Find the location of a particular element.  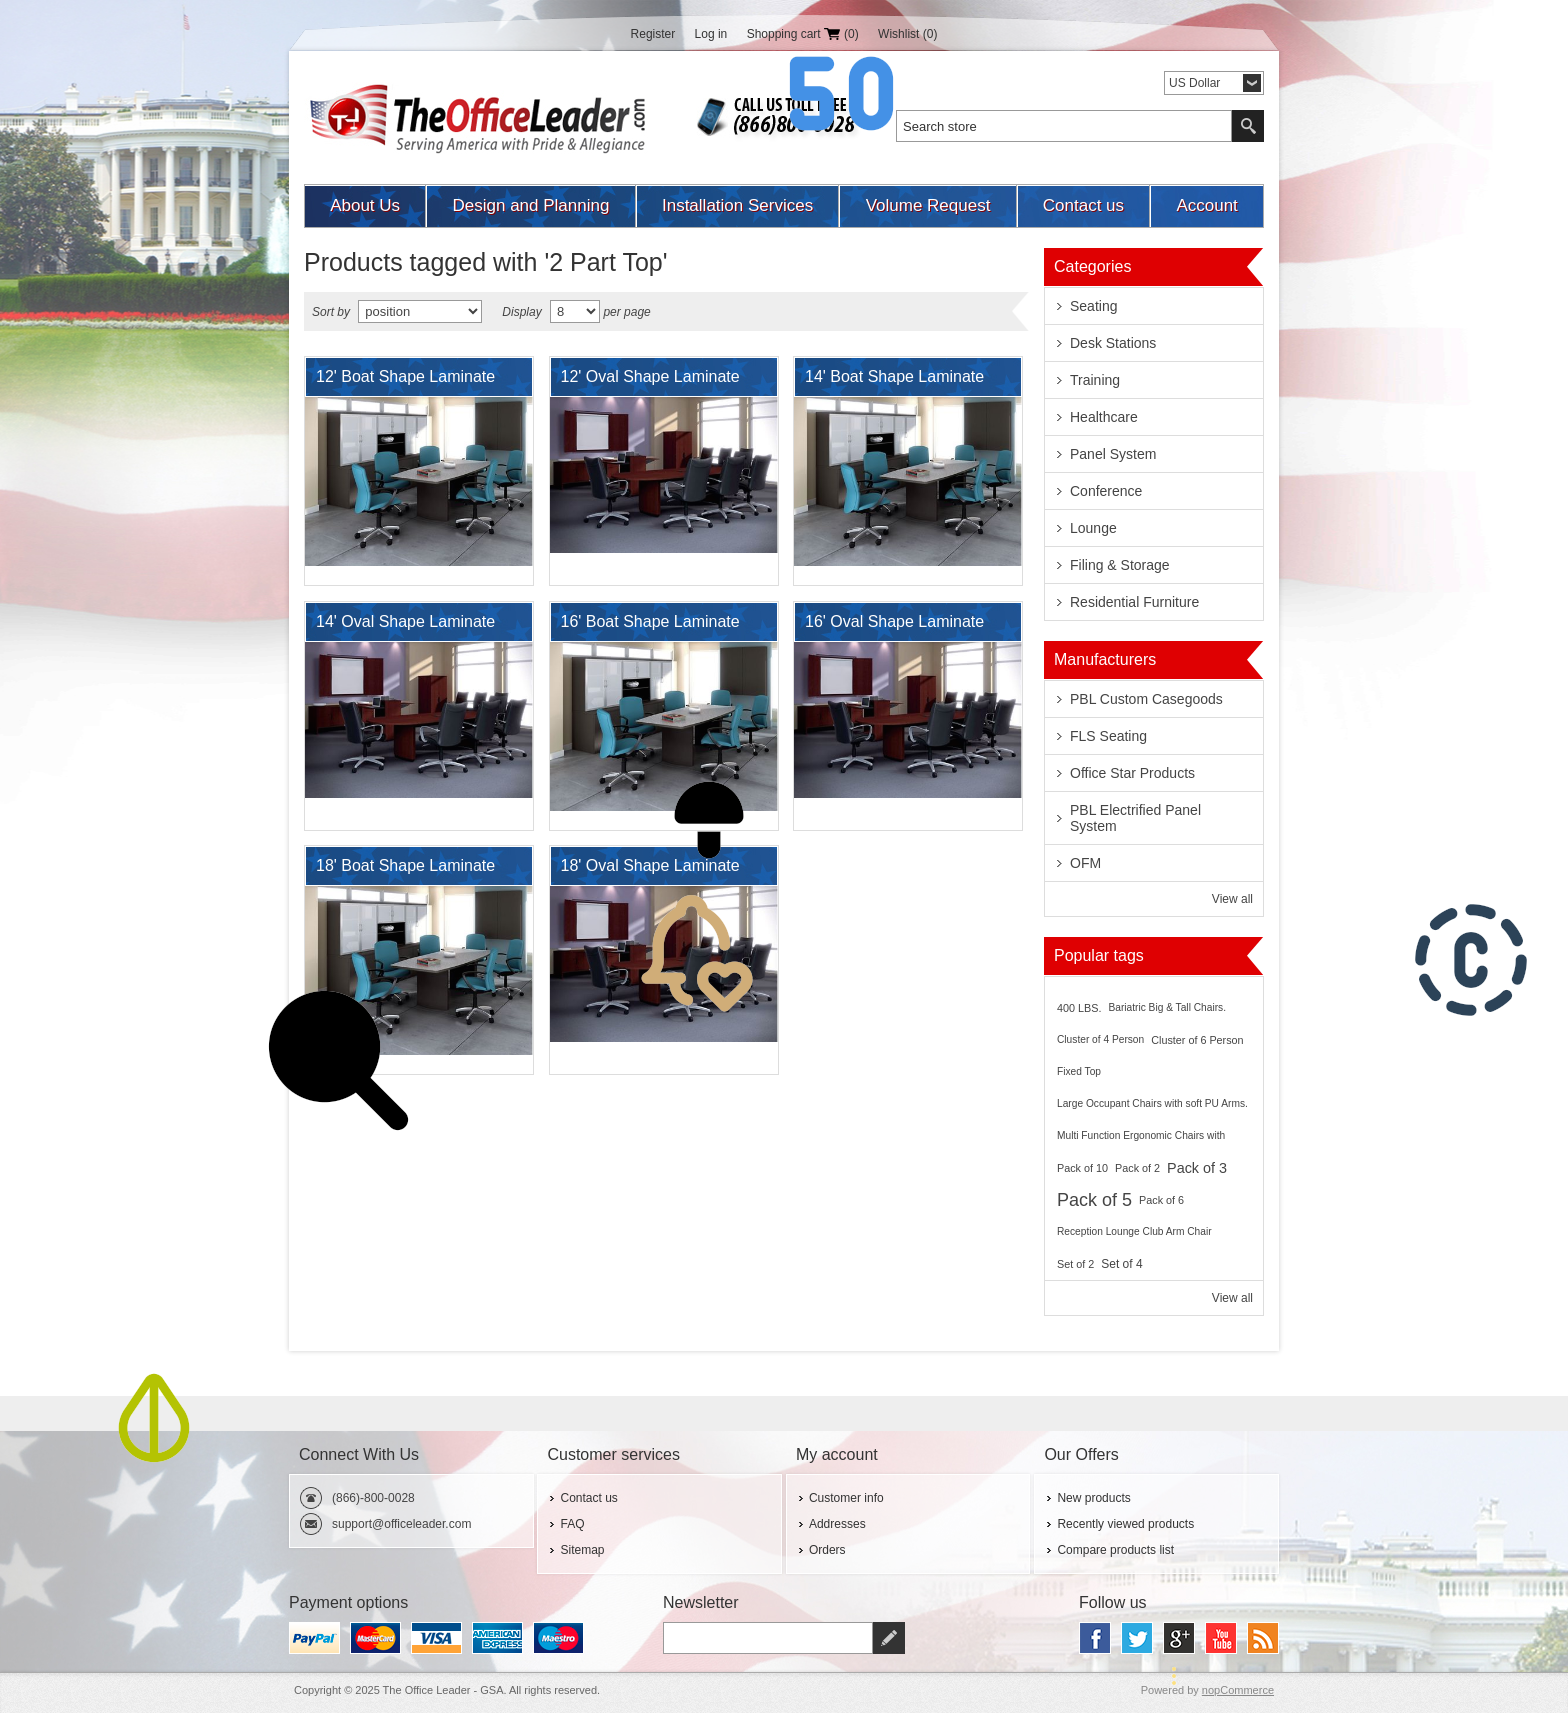

notifications from favorites or loved ones is located at coordinates (691, 950).